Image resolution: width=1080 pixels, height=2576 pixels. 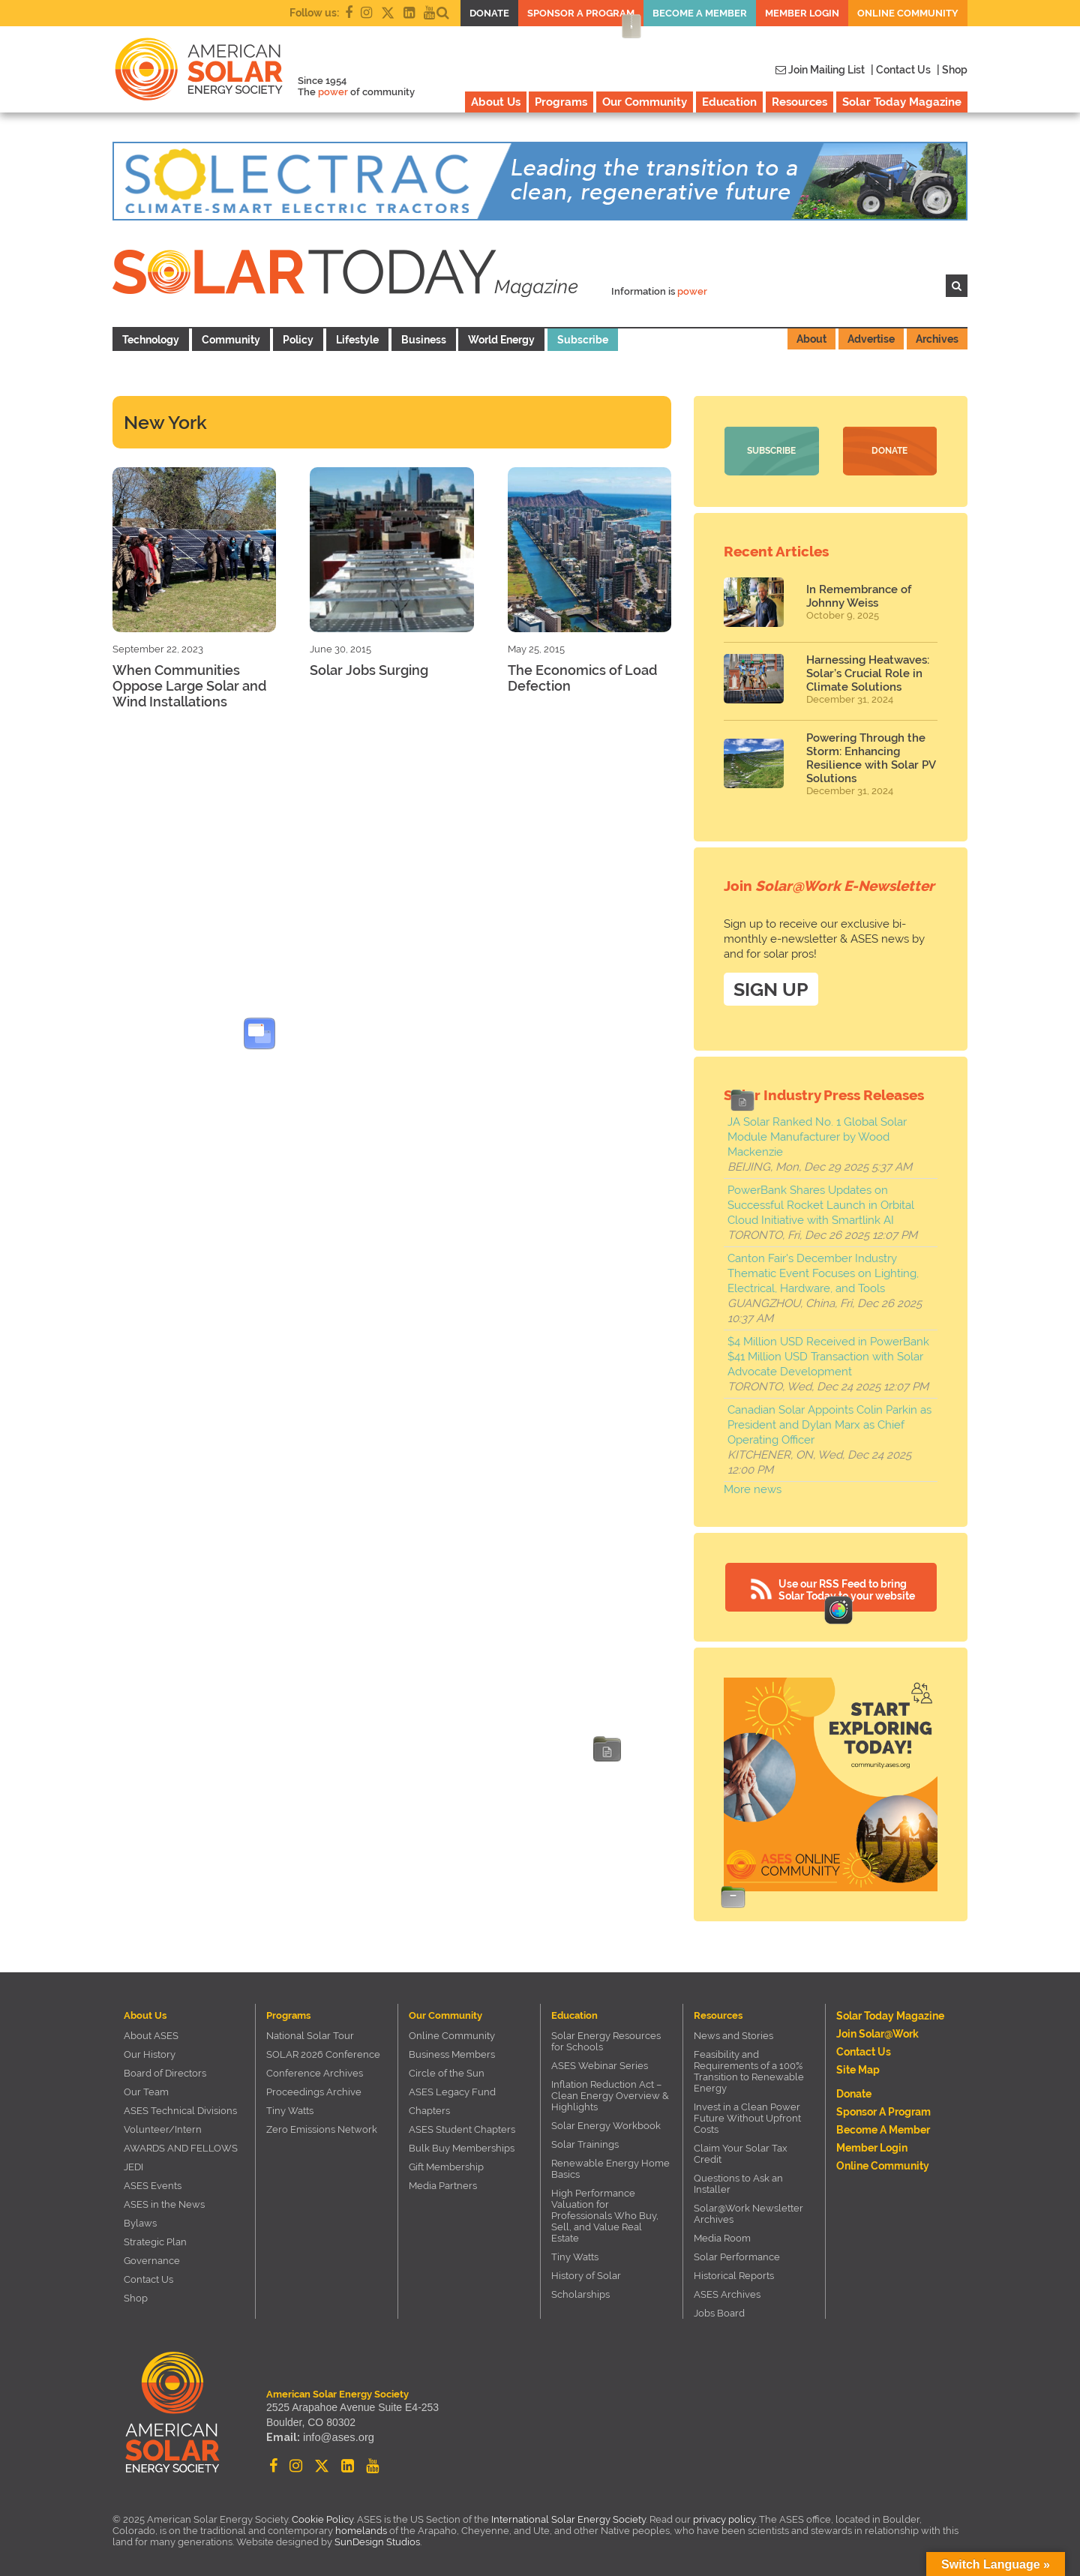 I want to click on open your documents folder, so click(x=607, y=1748).